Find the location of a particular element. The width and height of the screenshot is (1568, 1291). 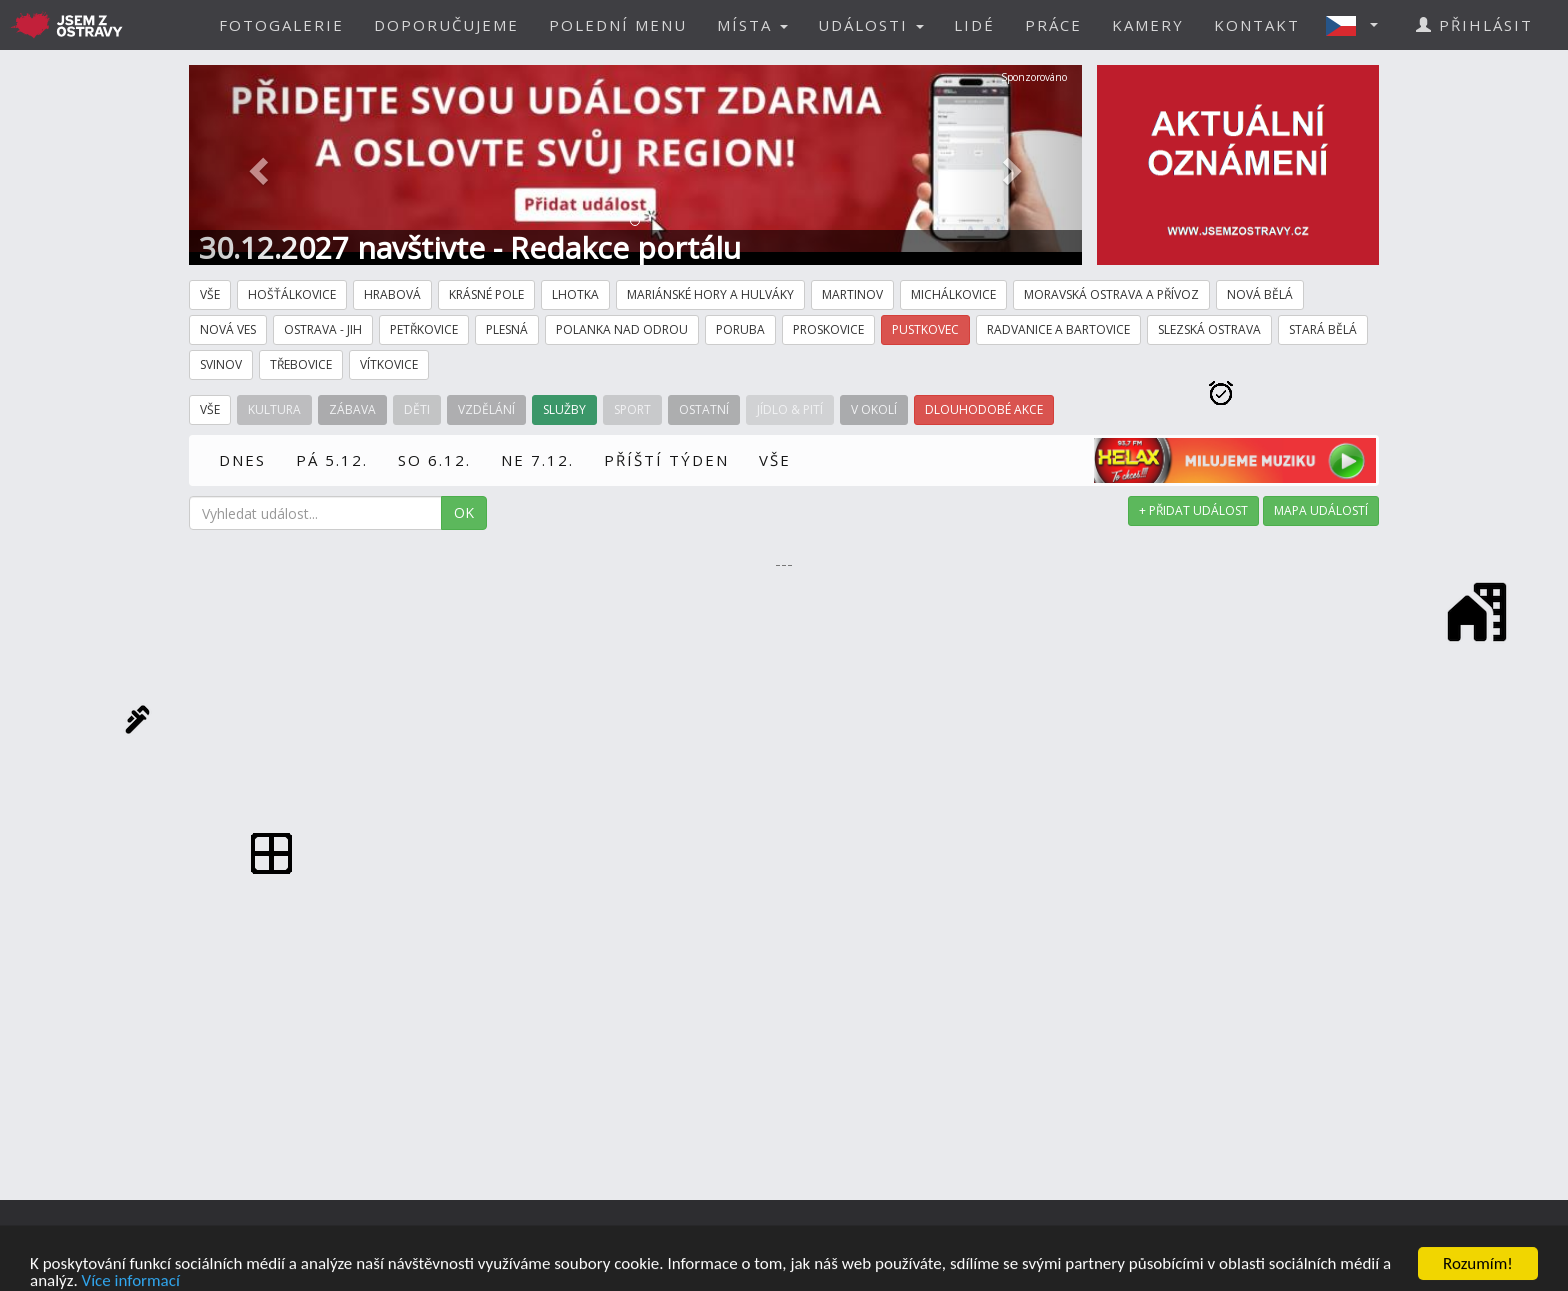

access plumbing services or information is located at coordinates (137, 719).